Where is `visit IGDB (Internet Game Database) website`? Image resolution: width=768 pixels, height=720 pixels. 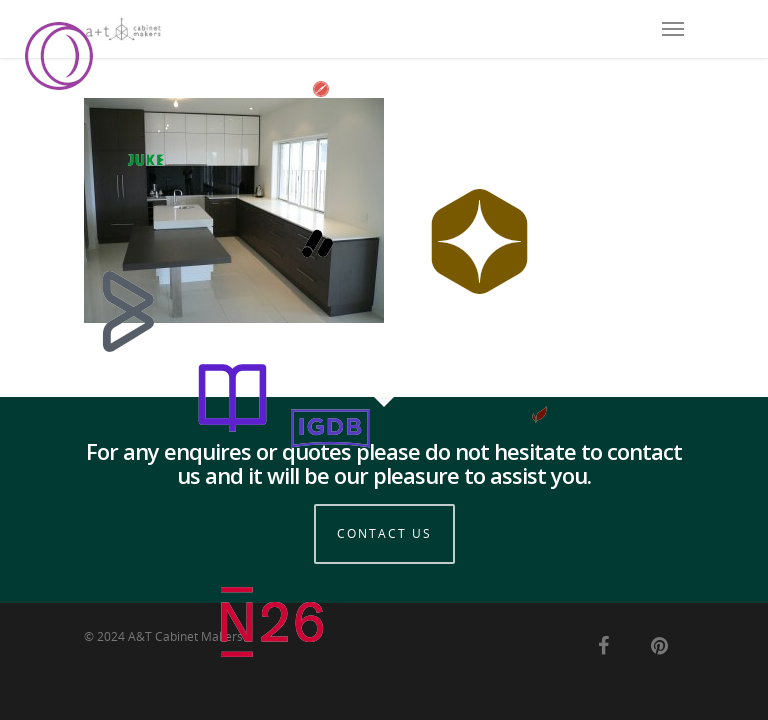 visit IGDB (Internet Game Database) website is located at coordinates (330, 428).